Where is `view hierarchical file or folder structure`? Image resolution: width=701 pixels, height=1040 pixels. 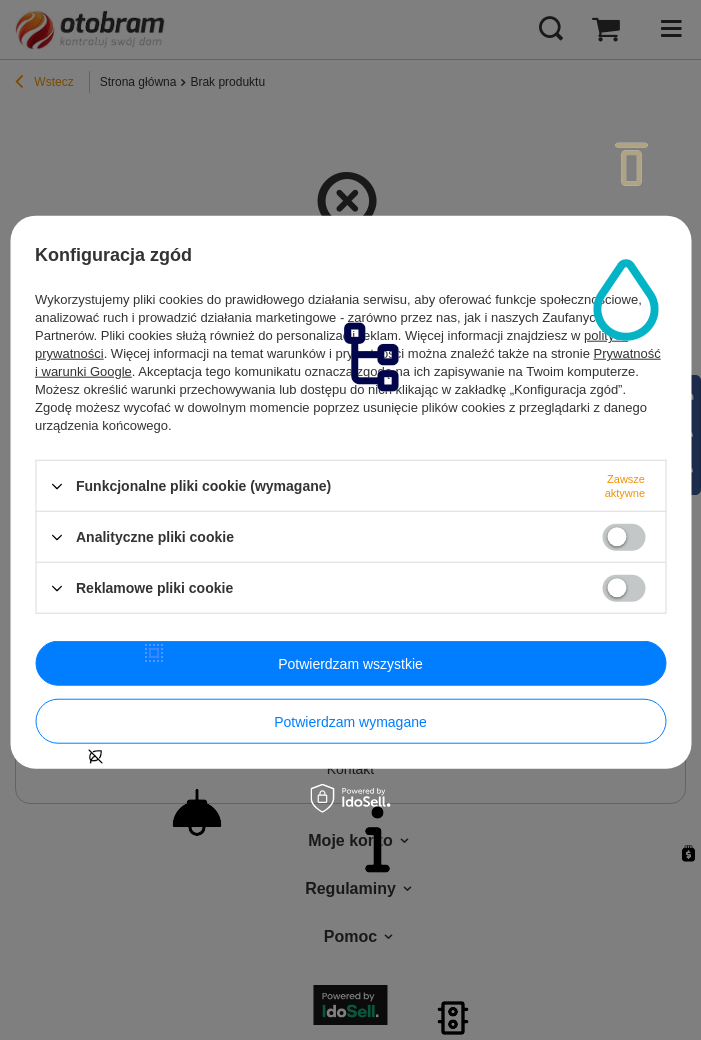
view hierarchical file or folder structure is located at coordinates (369, 357).